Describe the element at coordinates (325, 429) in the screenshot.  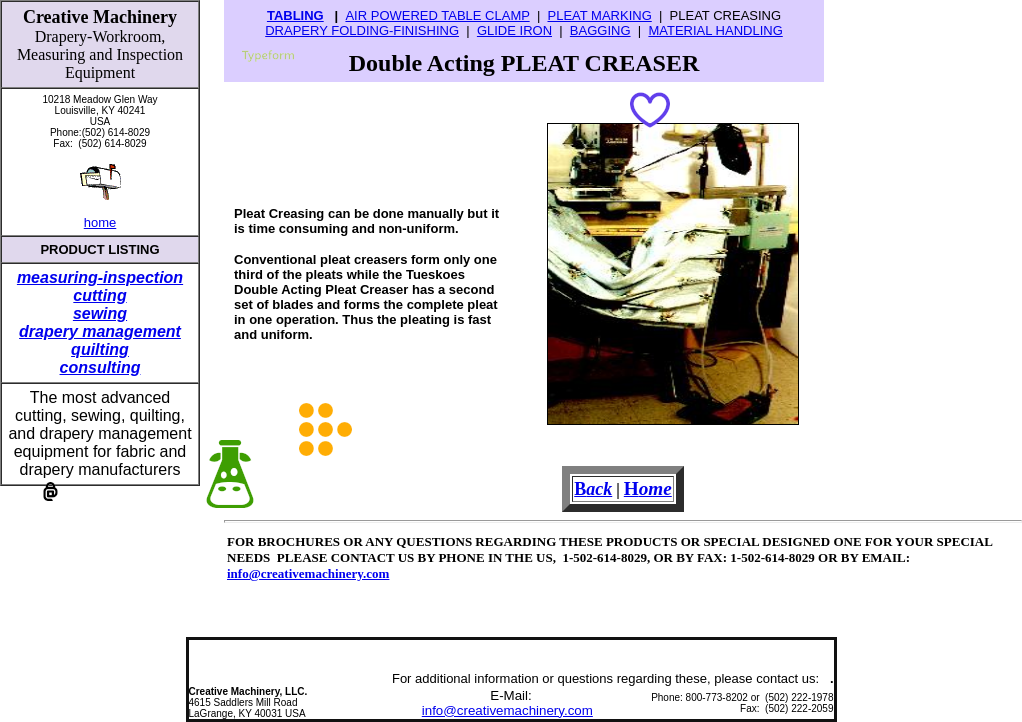
I see `open the mubi streaming app` at that location.